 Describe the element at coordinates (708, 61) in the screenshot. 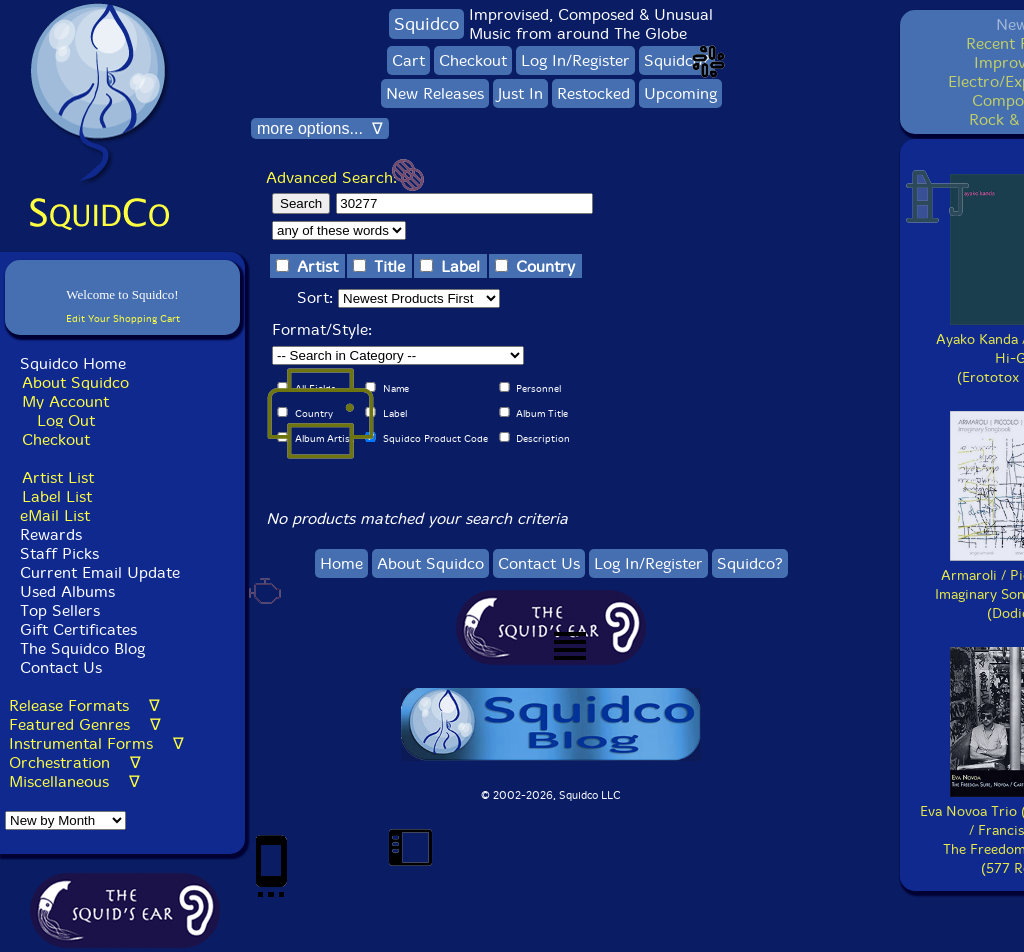

I see `open Slack messaging app` at that location.